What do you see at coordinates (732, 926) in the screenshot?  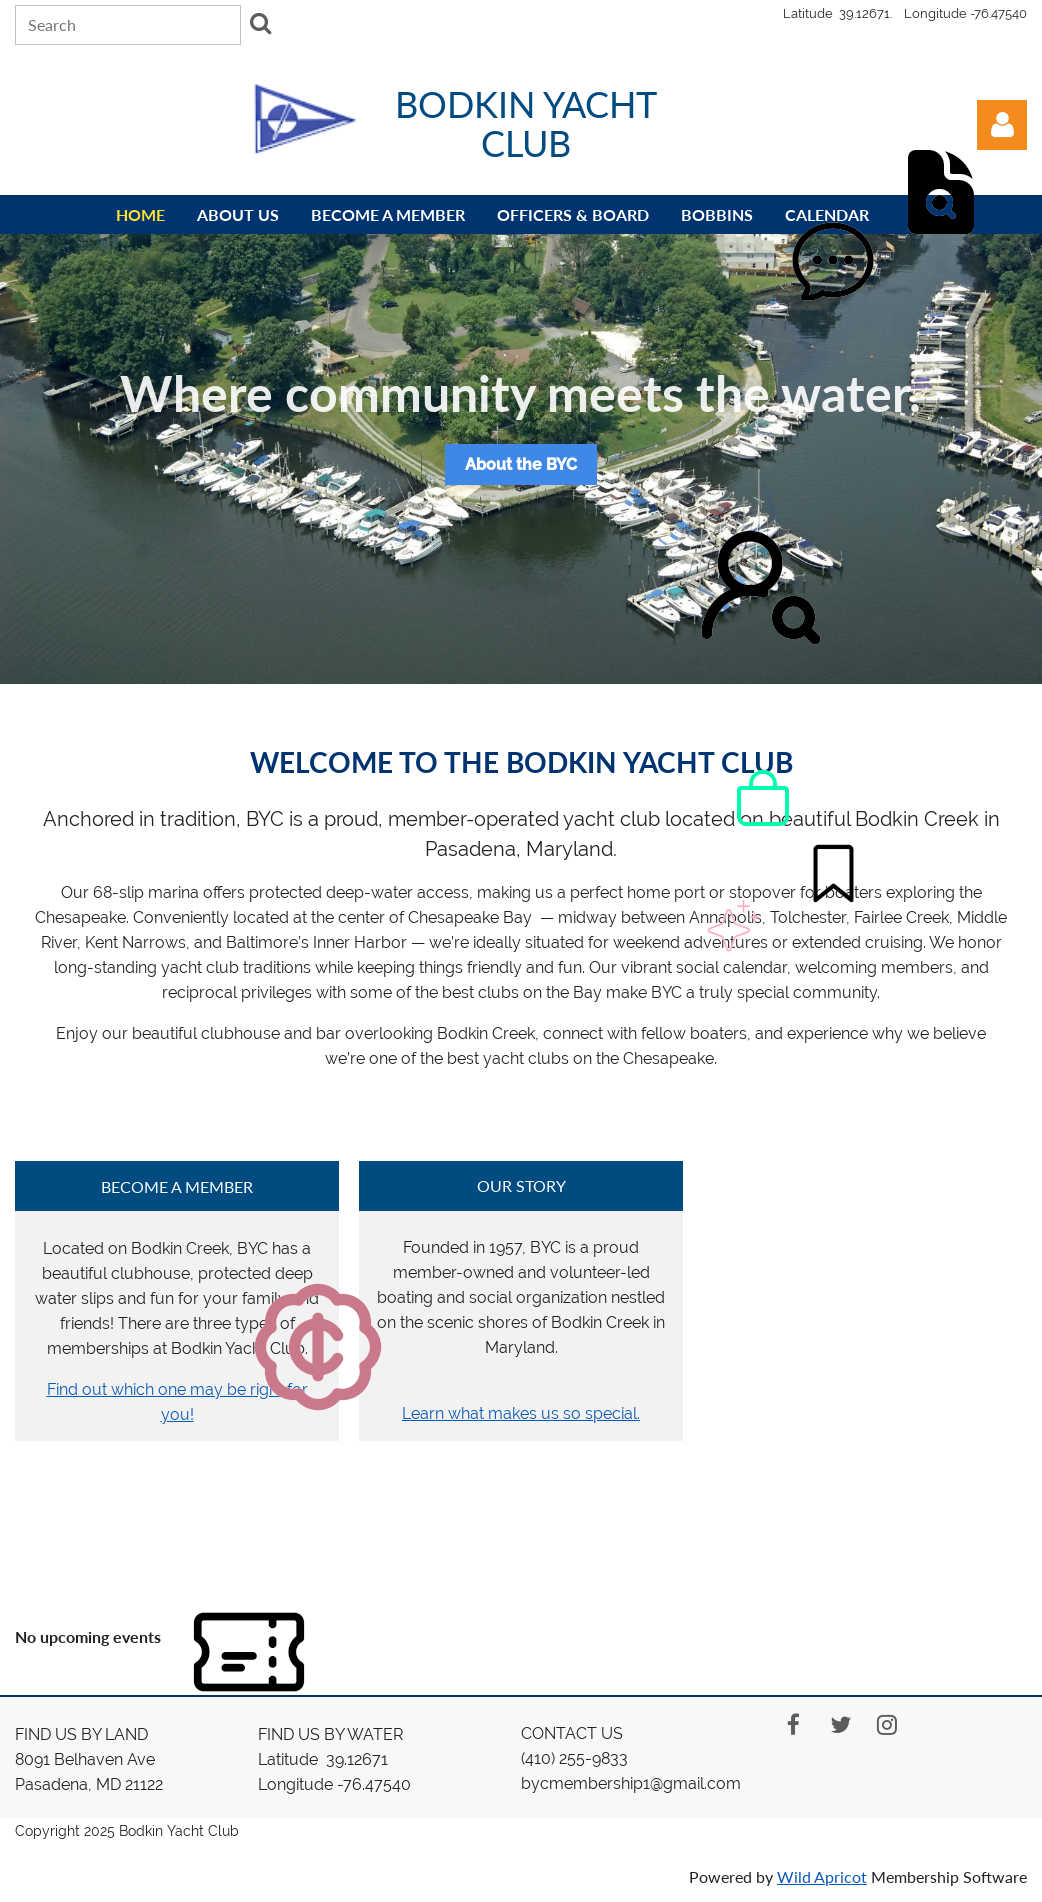 I see `indicates AI-generated or enhanced content` at bounding box center [732, 926].